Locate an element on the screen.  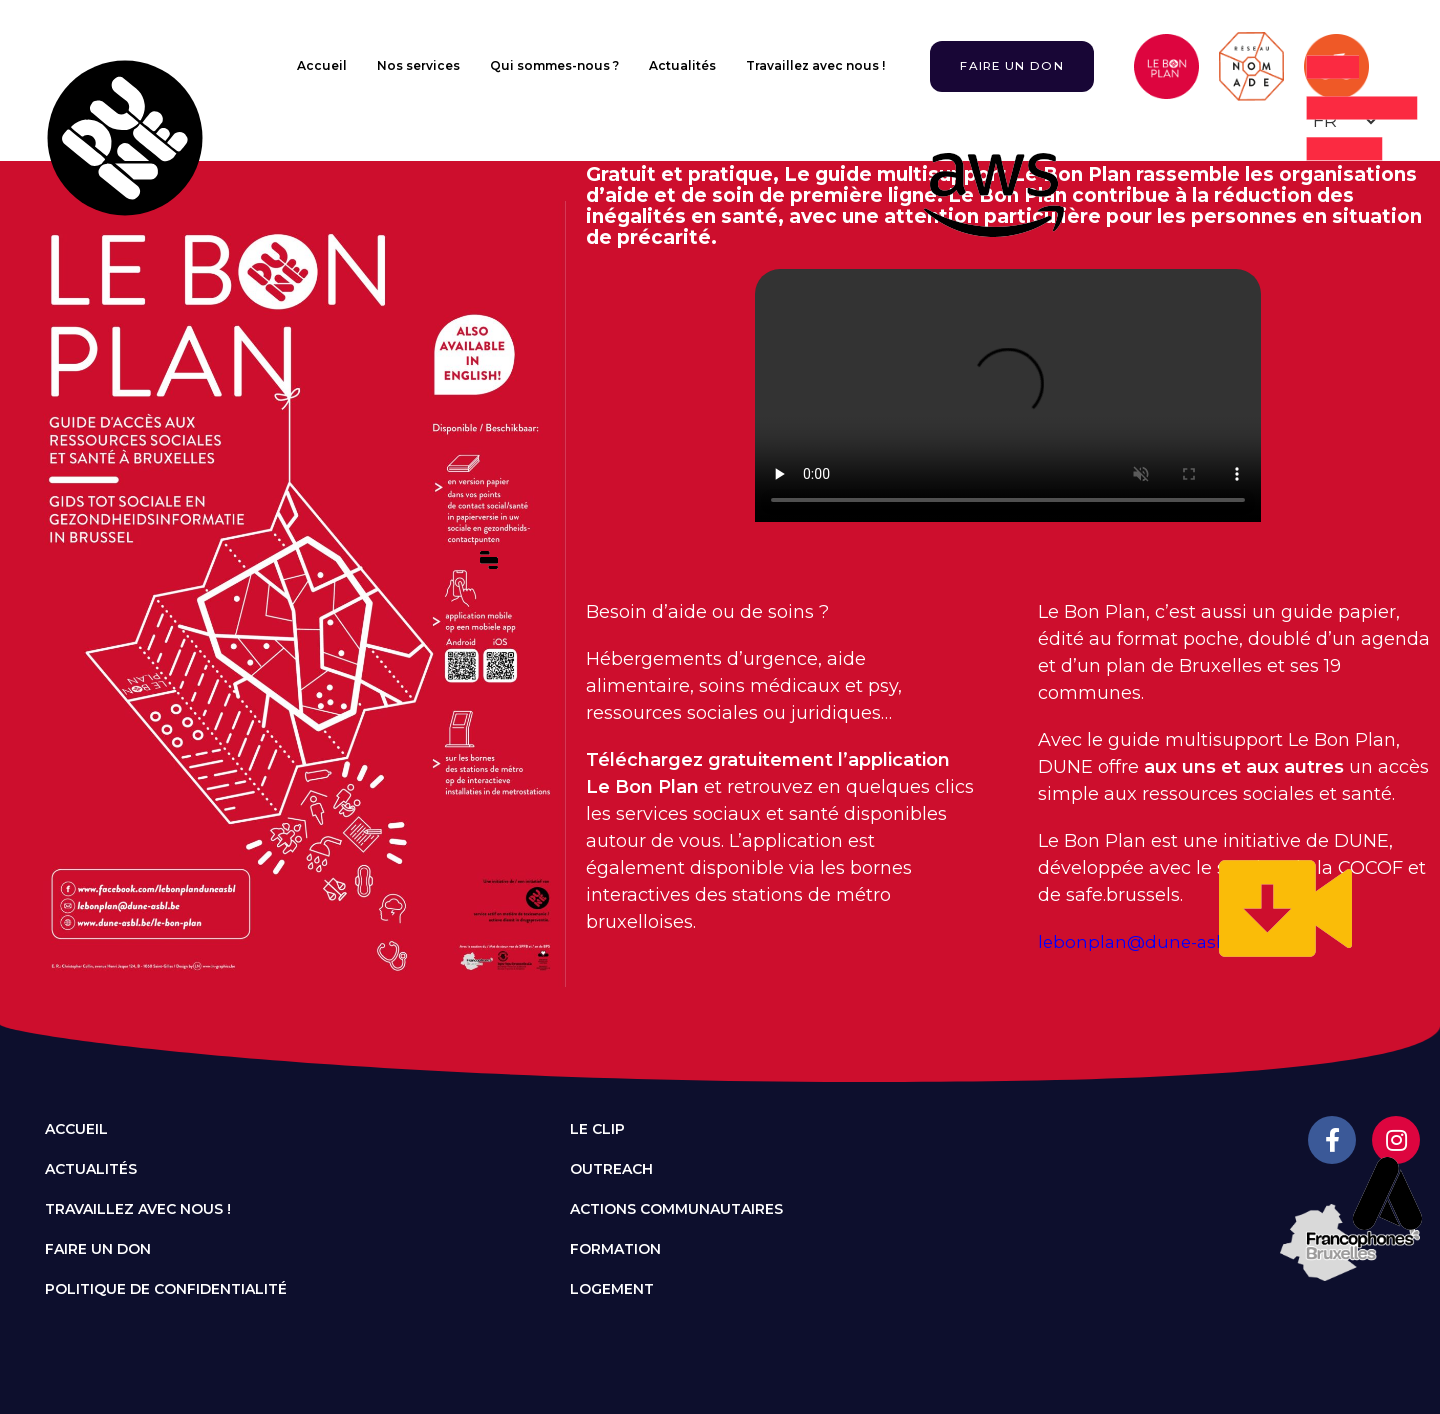
download a video file is located at coordinates (1285, 908).